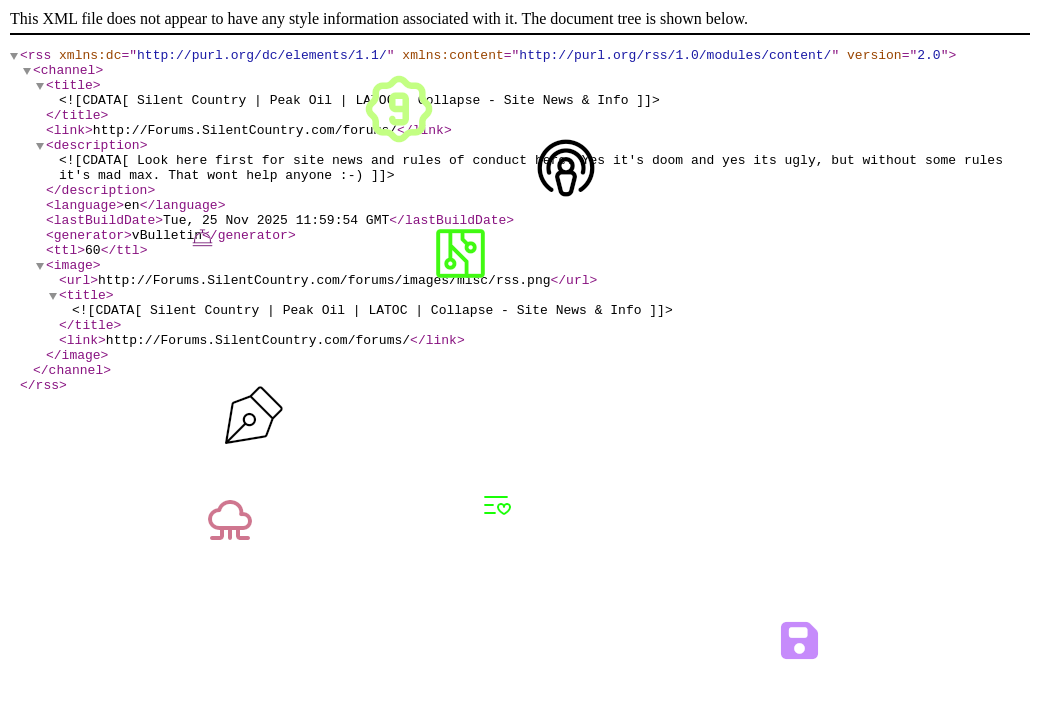 This screenshot has height=720, width=1040. Describe the element at coordinates (460, 253) in the screenshot. I see `access hardware or circuit settings` at that location.